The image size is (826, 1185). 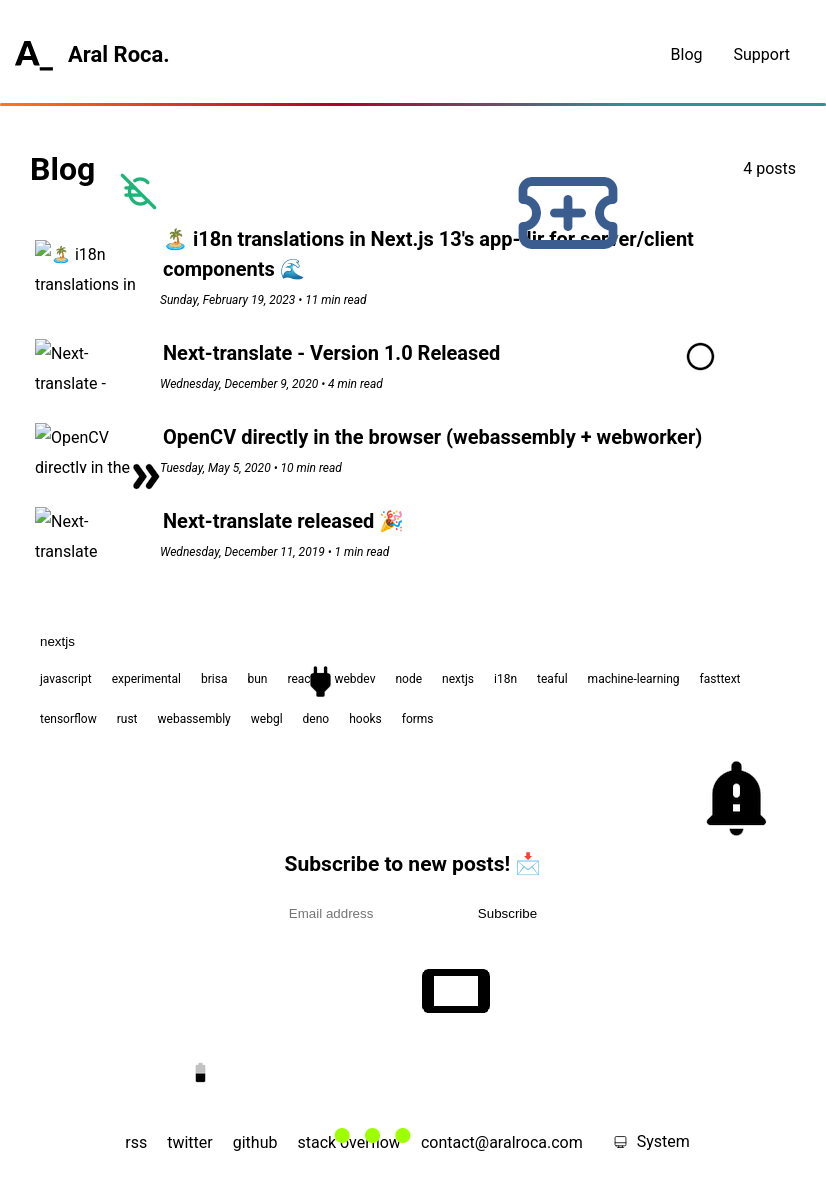 I want to click on indicates device is charging or connected to power, so click(x=320, y=681).